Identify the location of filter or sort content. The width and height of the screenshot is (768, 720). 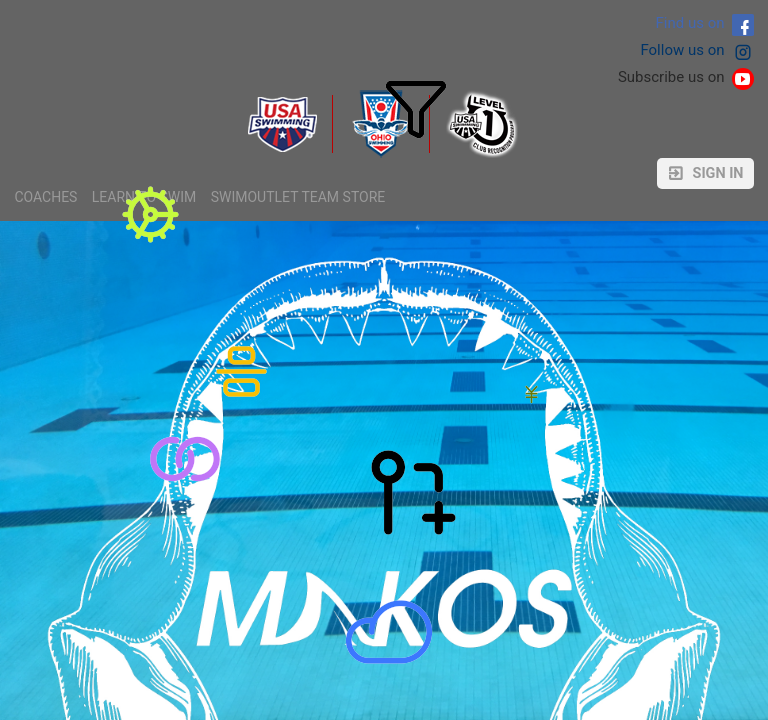
(416, 108).